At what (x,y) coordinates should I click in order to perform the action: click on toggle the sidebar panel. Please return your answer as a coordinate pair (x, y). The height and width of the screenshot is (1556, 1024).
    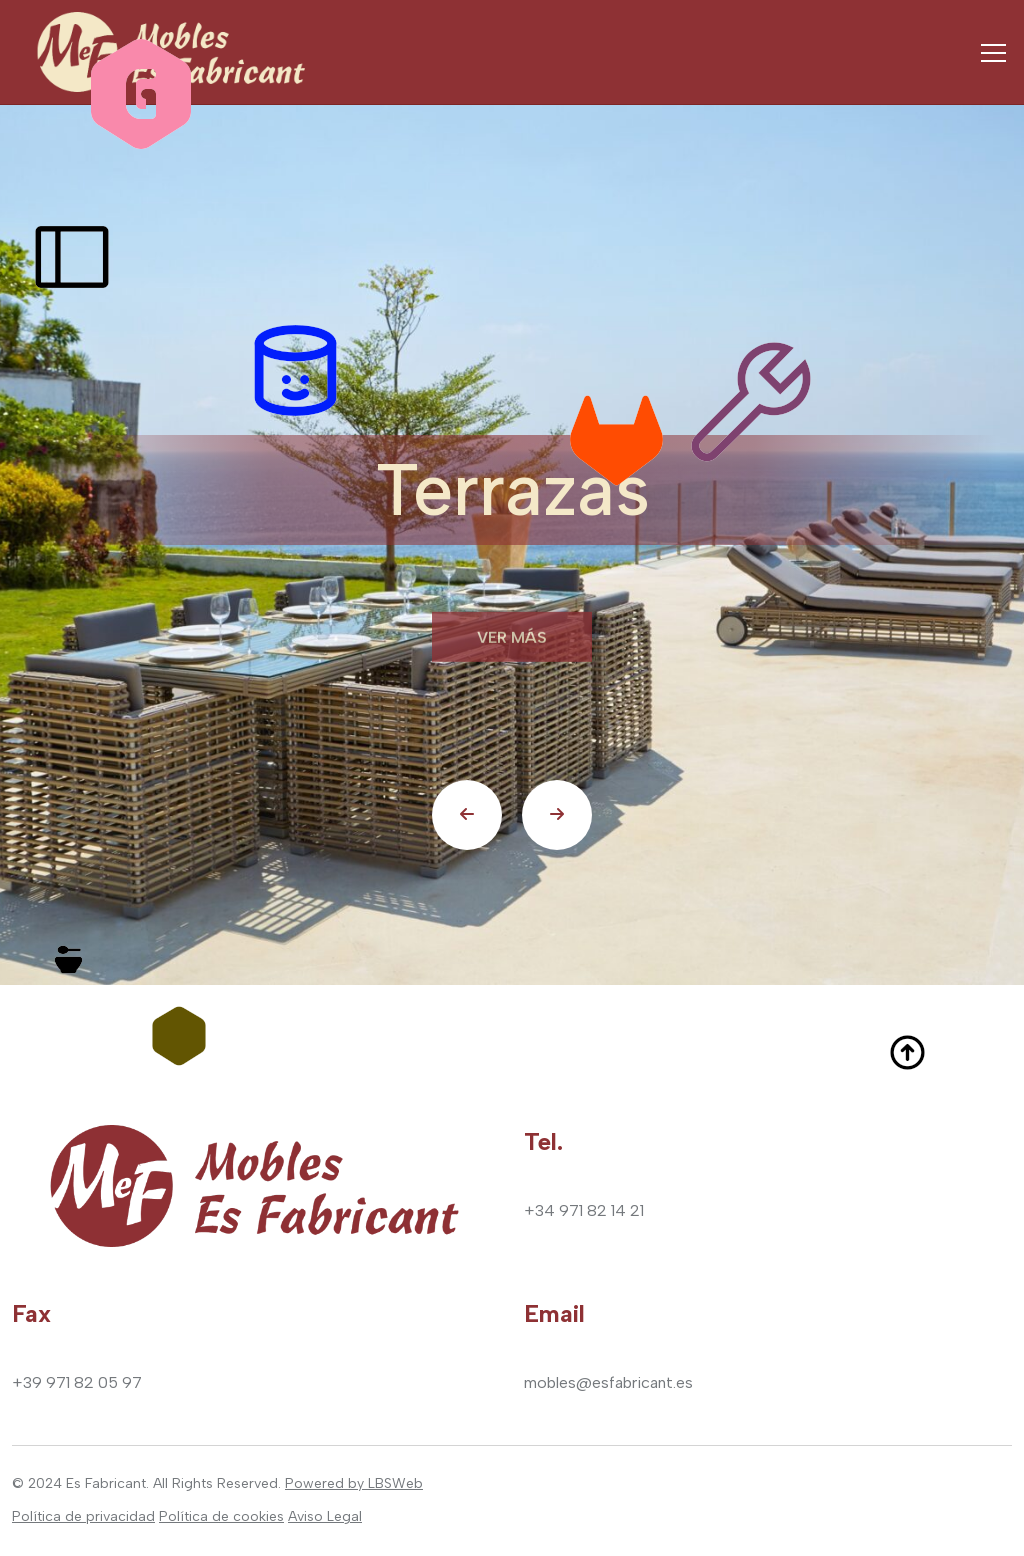
    Looking at the image, I should click on (72, 257).